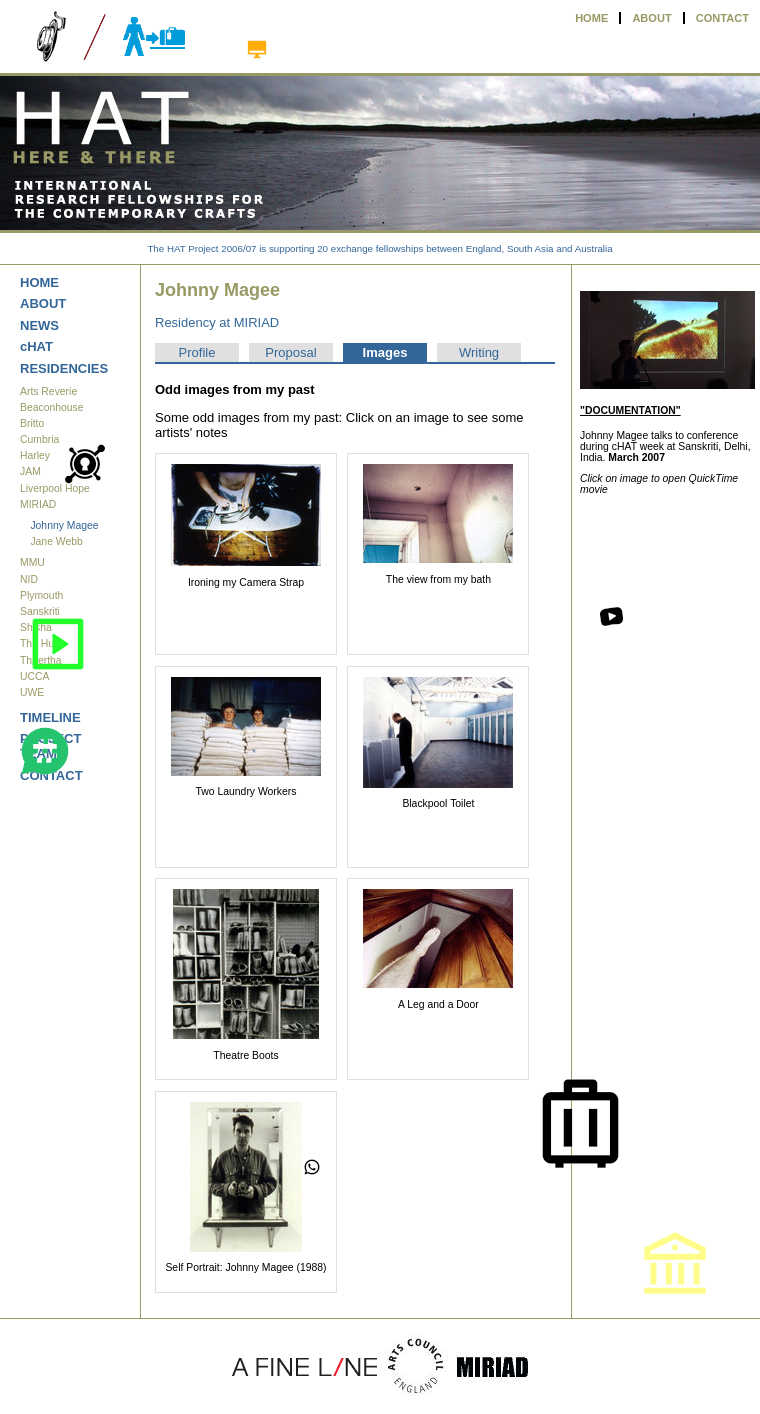 The width and height of the screenshot is (760, 1414). Describe the element at coordinates (611, 616) in the screenshot. I see `open YouTube Kids app` at that location.